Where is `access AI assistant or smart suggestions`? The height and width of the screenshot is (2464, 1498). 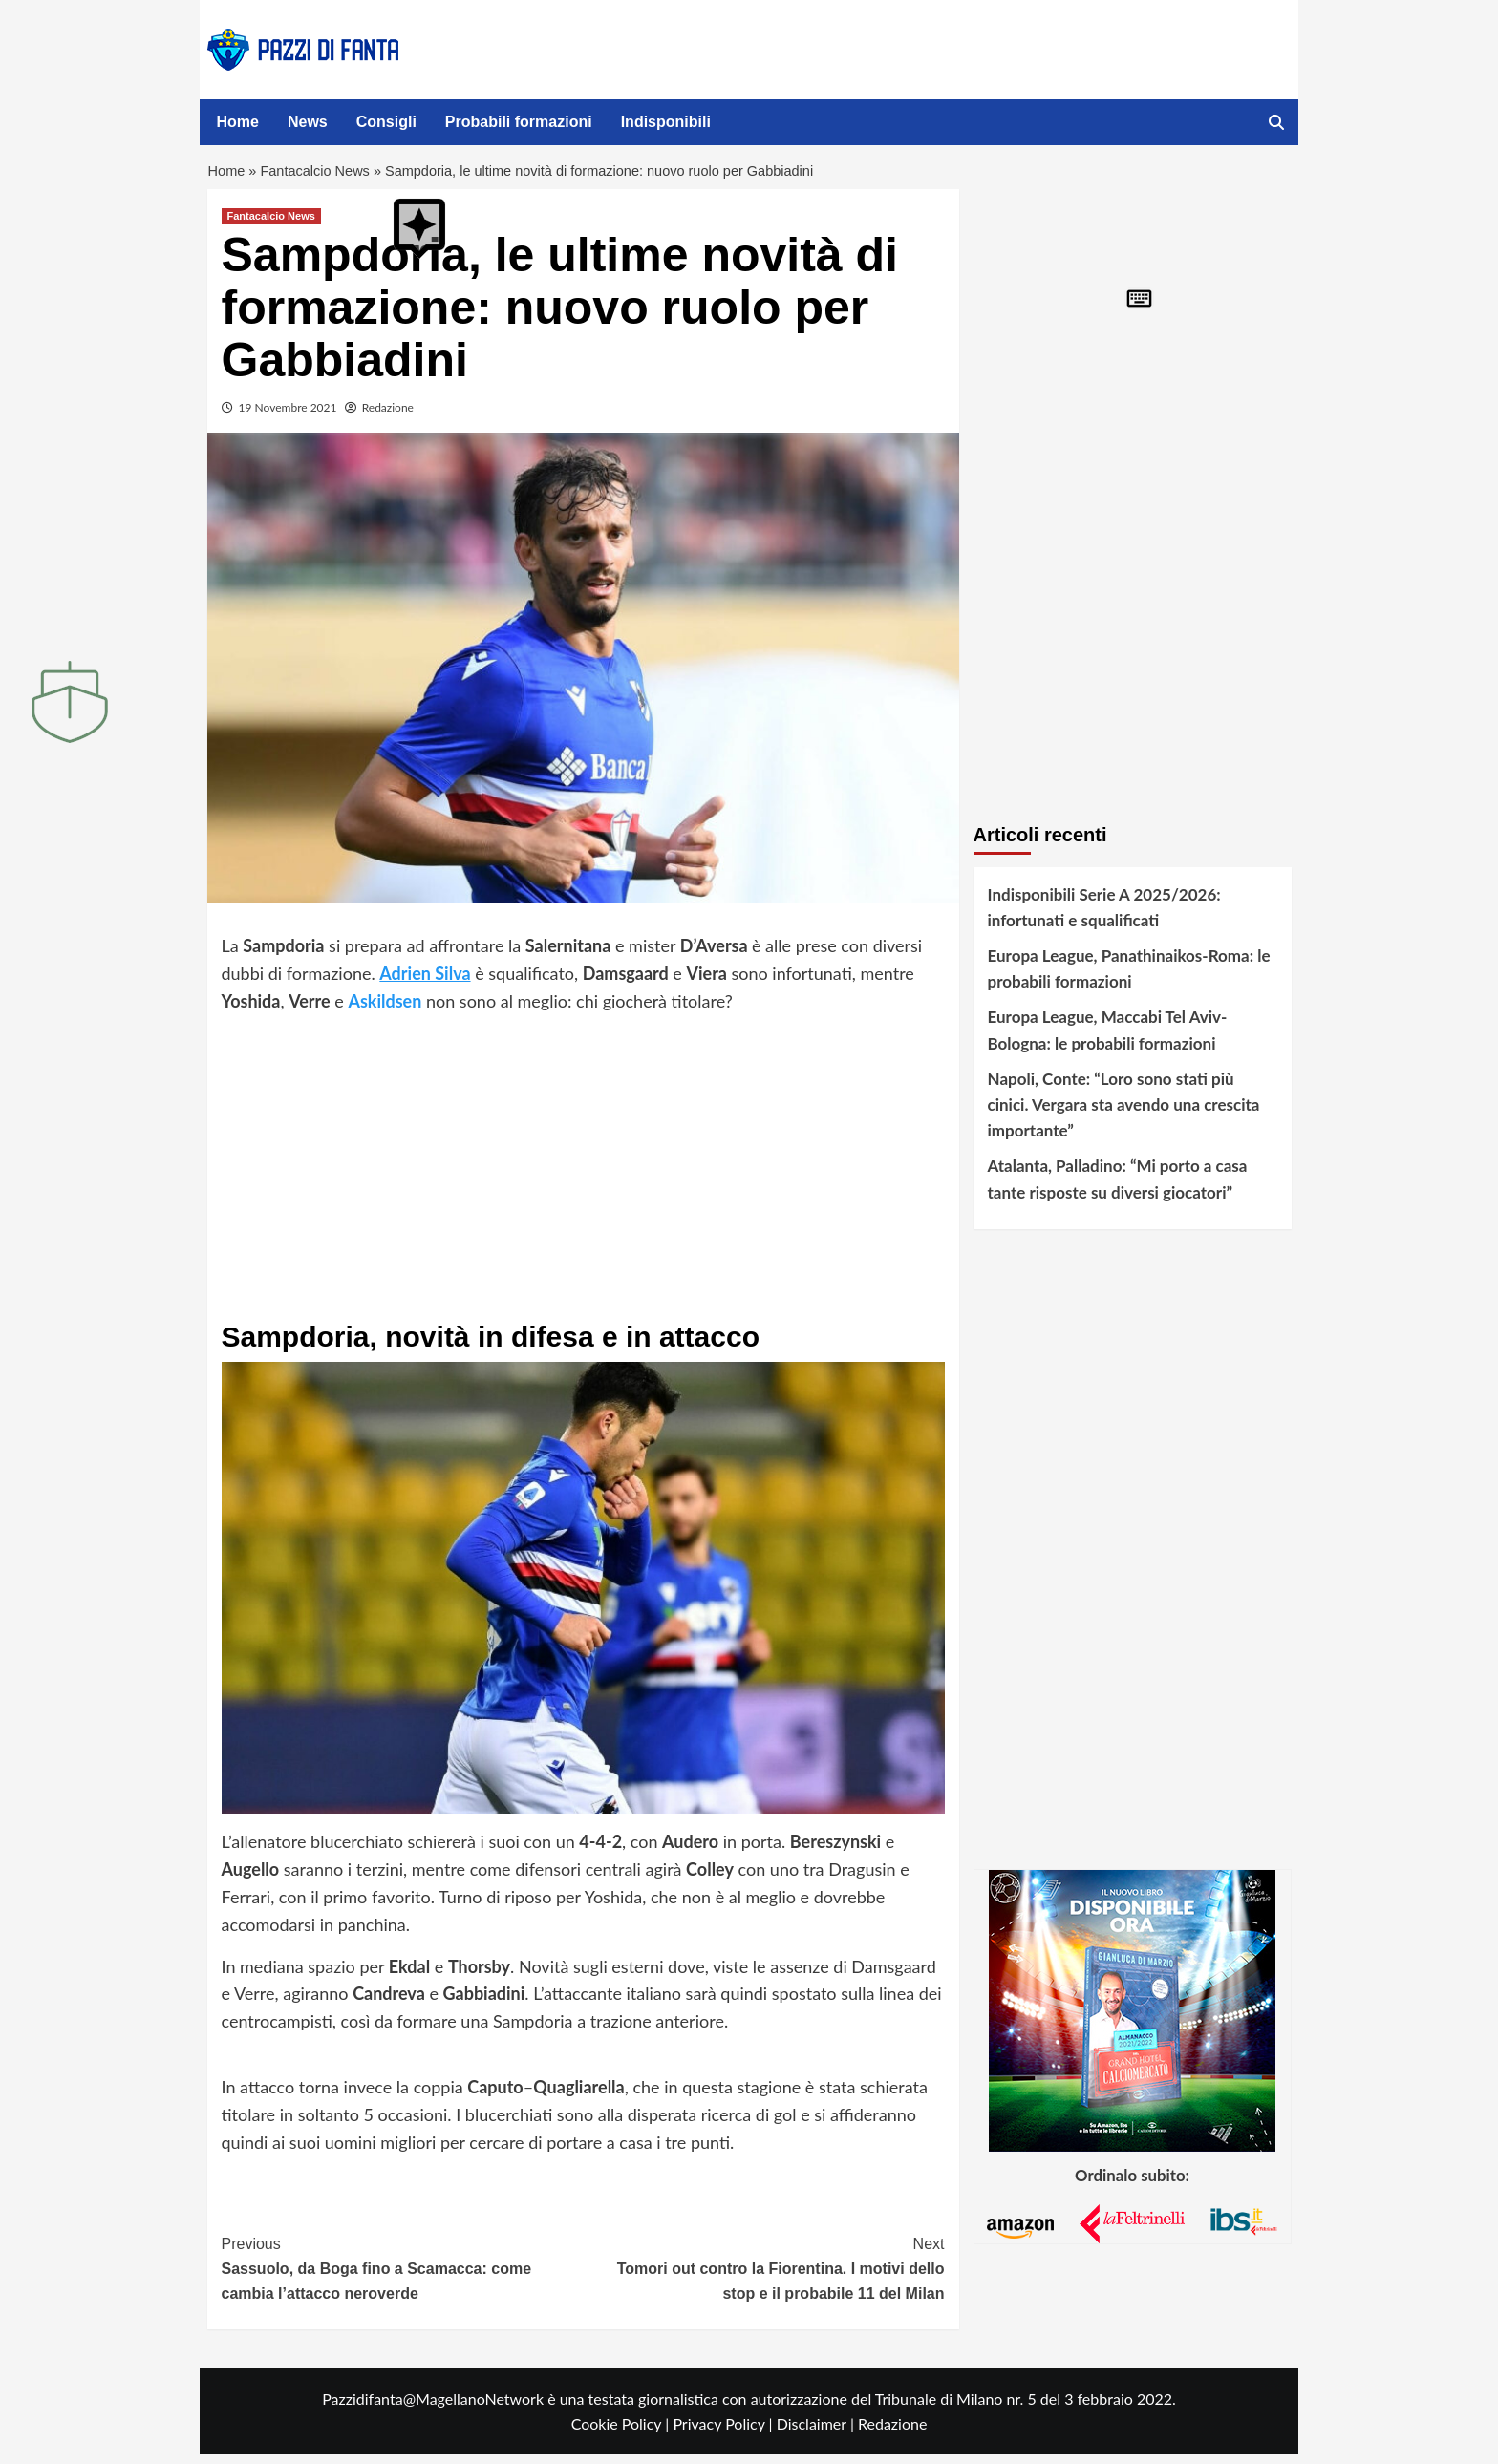 access AI assistant or smart suggestions is located at coordinates (419, 227).